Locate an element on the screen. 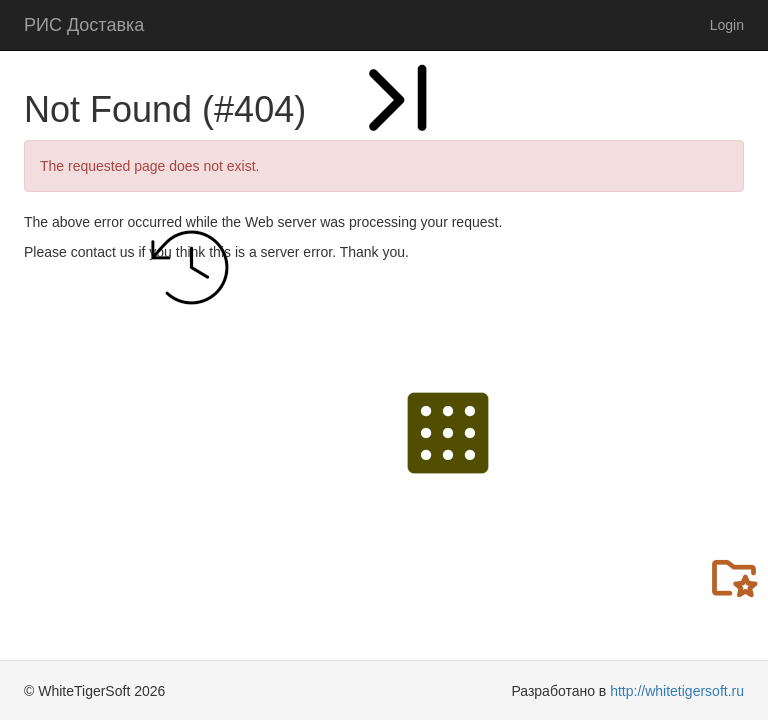 The height and width of the screenshot is (720, 768). skip to end of content is located at coordinates (400, 100).